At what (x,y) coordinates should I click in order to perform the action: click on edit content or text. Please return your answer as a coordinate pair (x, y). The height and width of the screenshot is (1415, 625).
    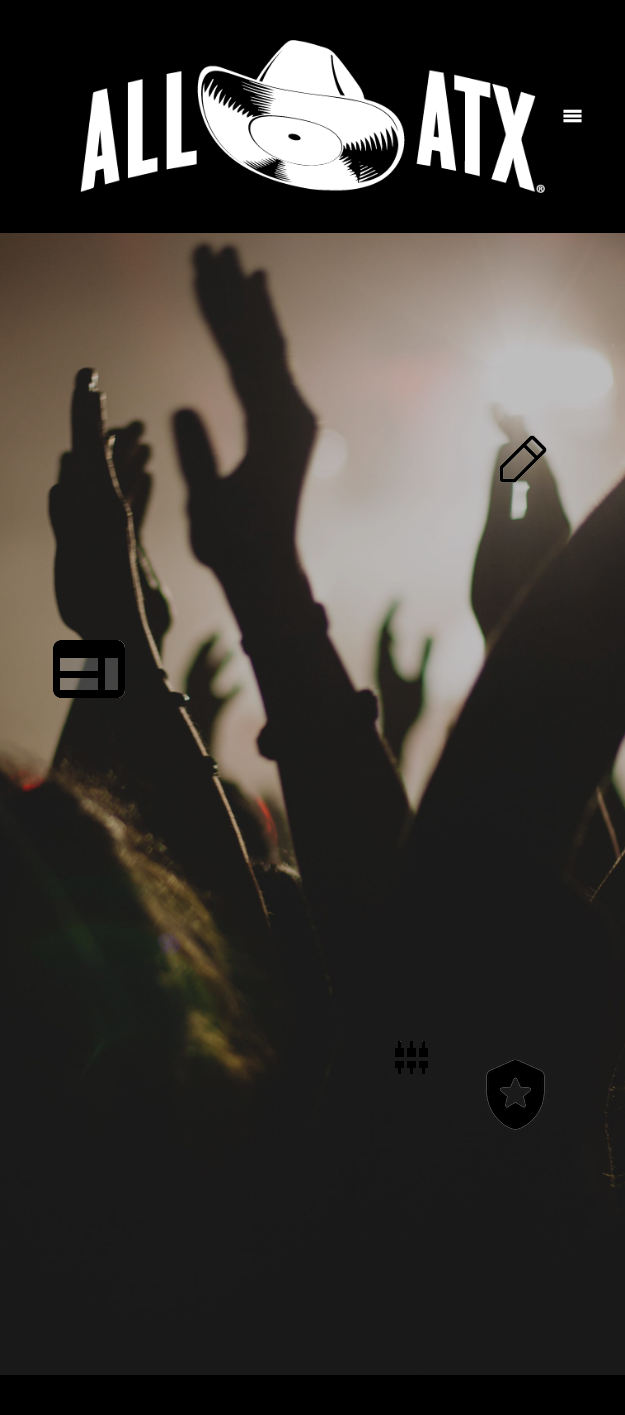
    Looking at the image, I should click on (522, 460).